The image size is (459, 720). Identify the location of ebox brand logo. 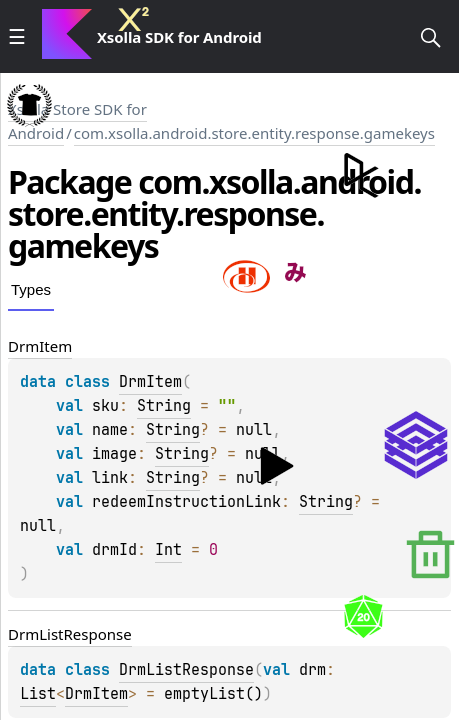
(416, 445).